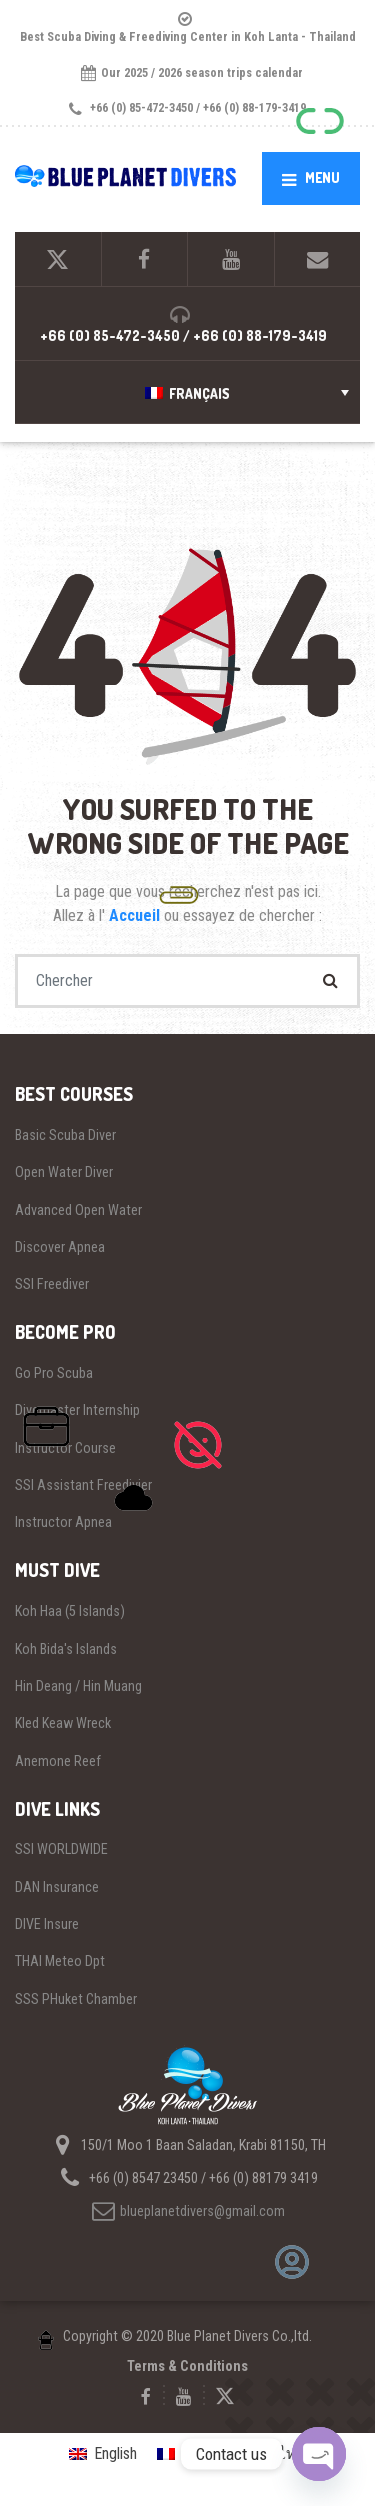 The width and height of the screenshot is (375, 2506). I want to click on access work or business-related content, so click(46, 1426).